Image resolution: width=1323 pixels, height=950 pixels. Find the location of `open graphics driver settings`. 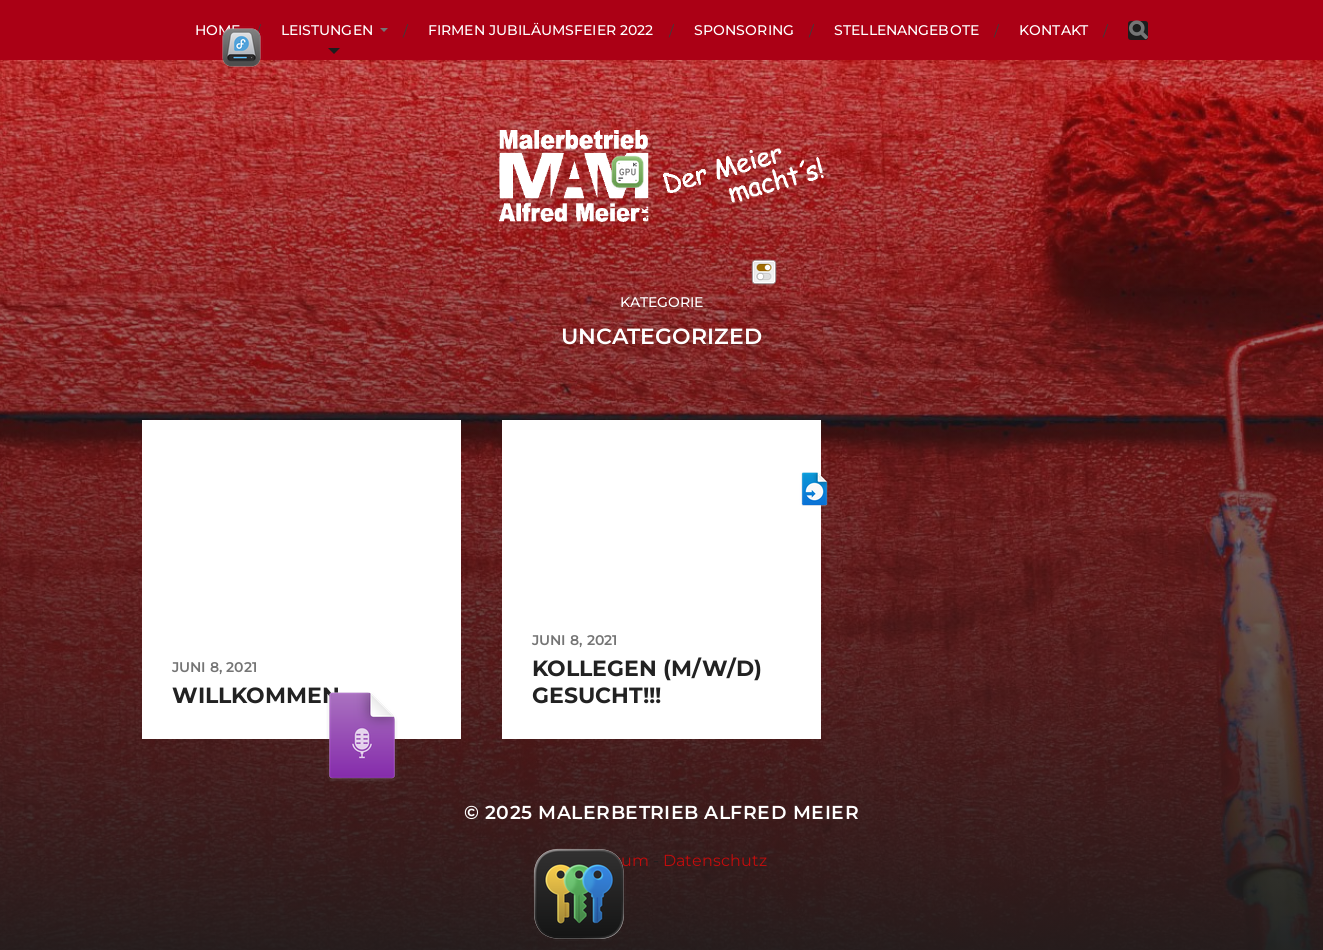

open graphics driver settings is located at coordinates (627, 172).